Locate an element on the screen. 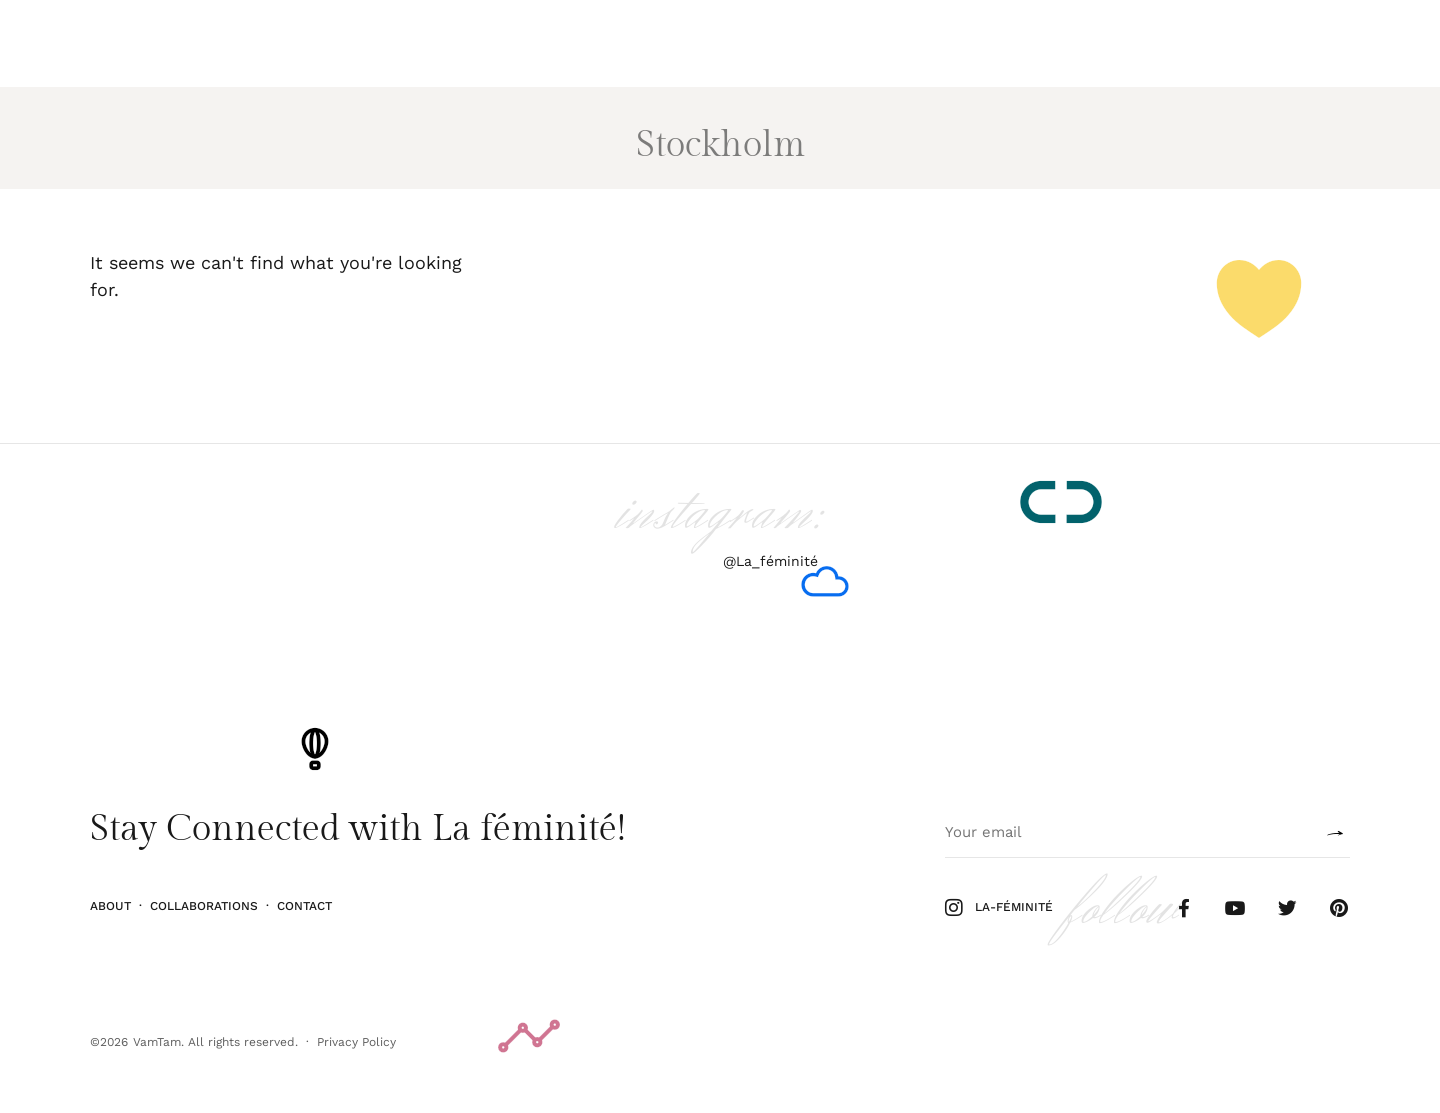 The width and height of the screenshot is (1440, 1113). access cloud storage is located at coordinates (825, 583).